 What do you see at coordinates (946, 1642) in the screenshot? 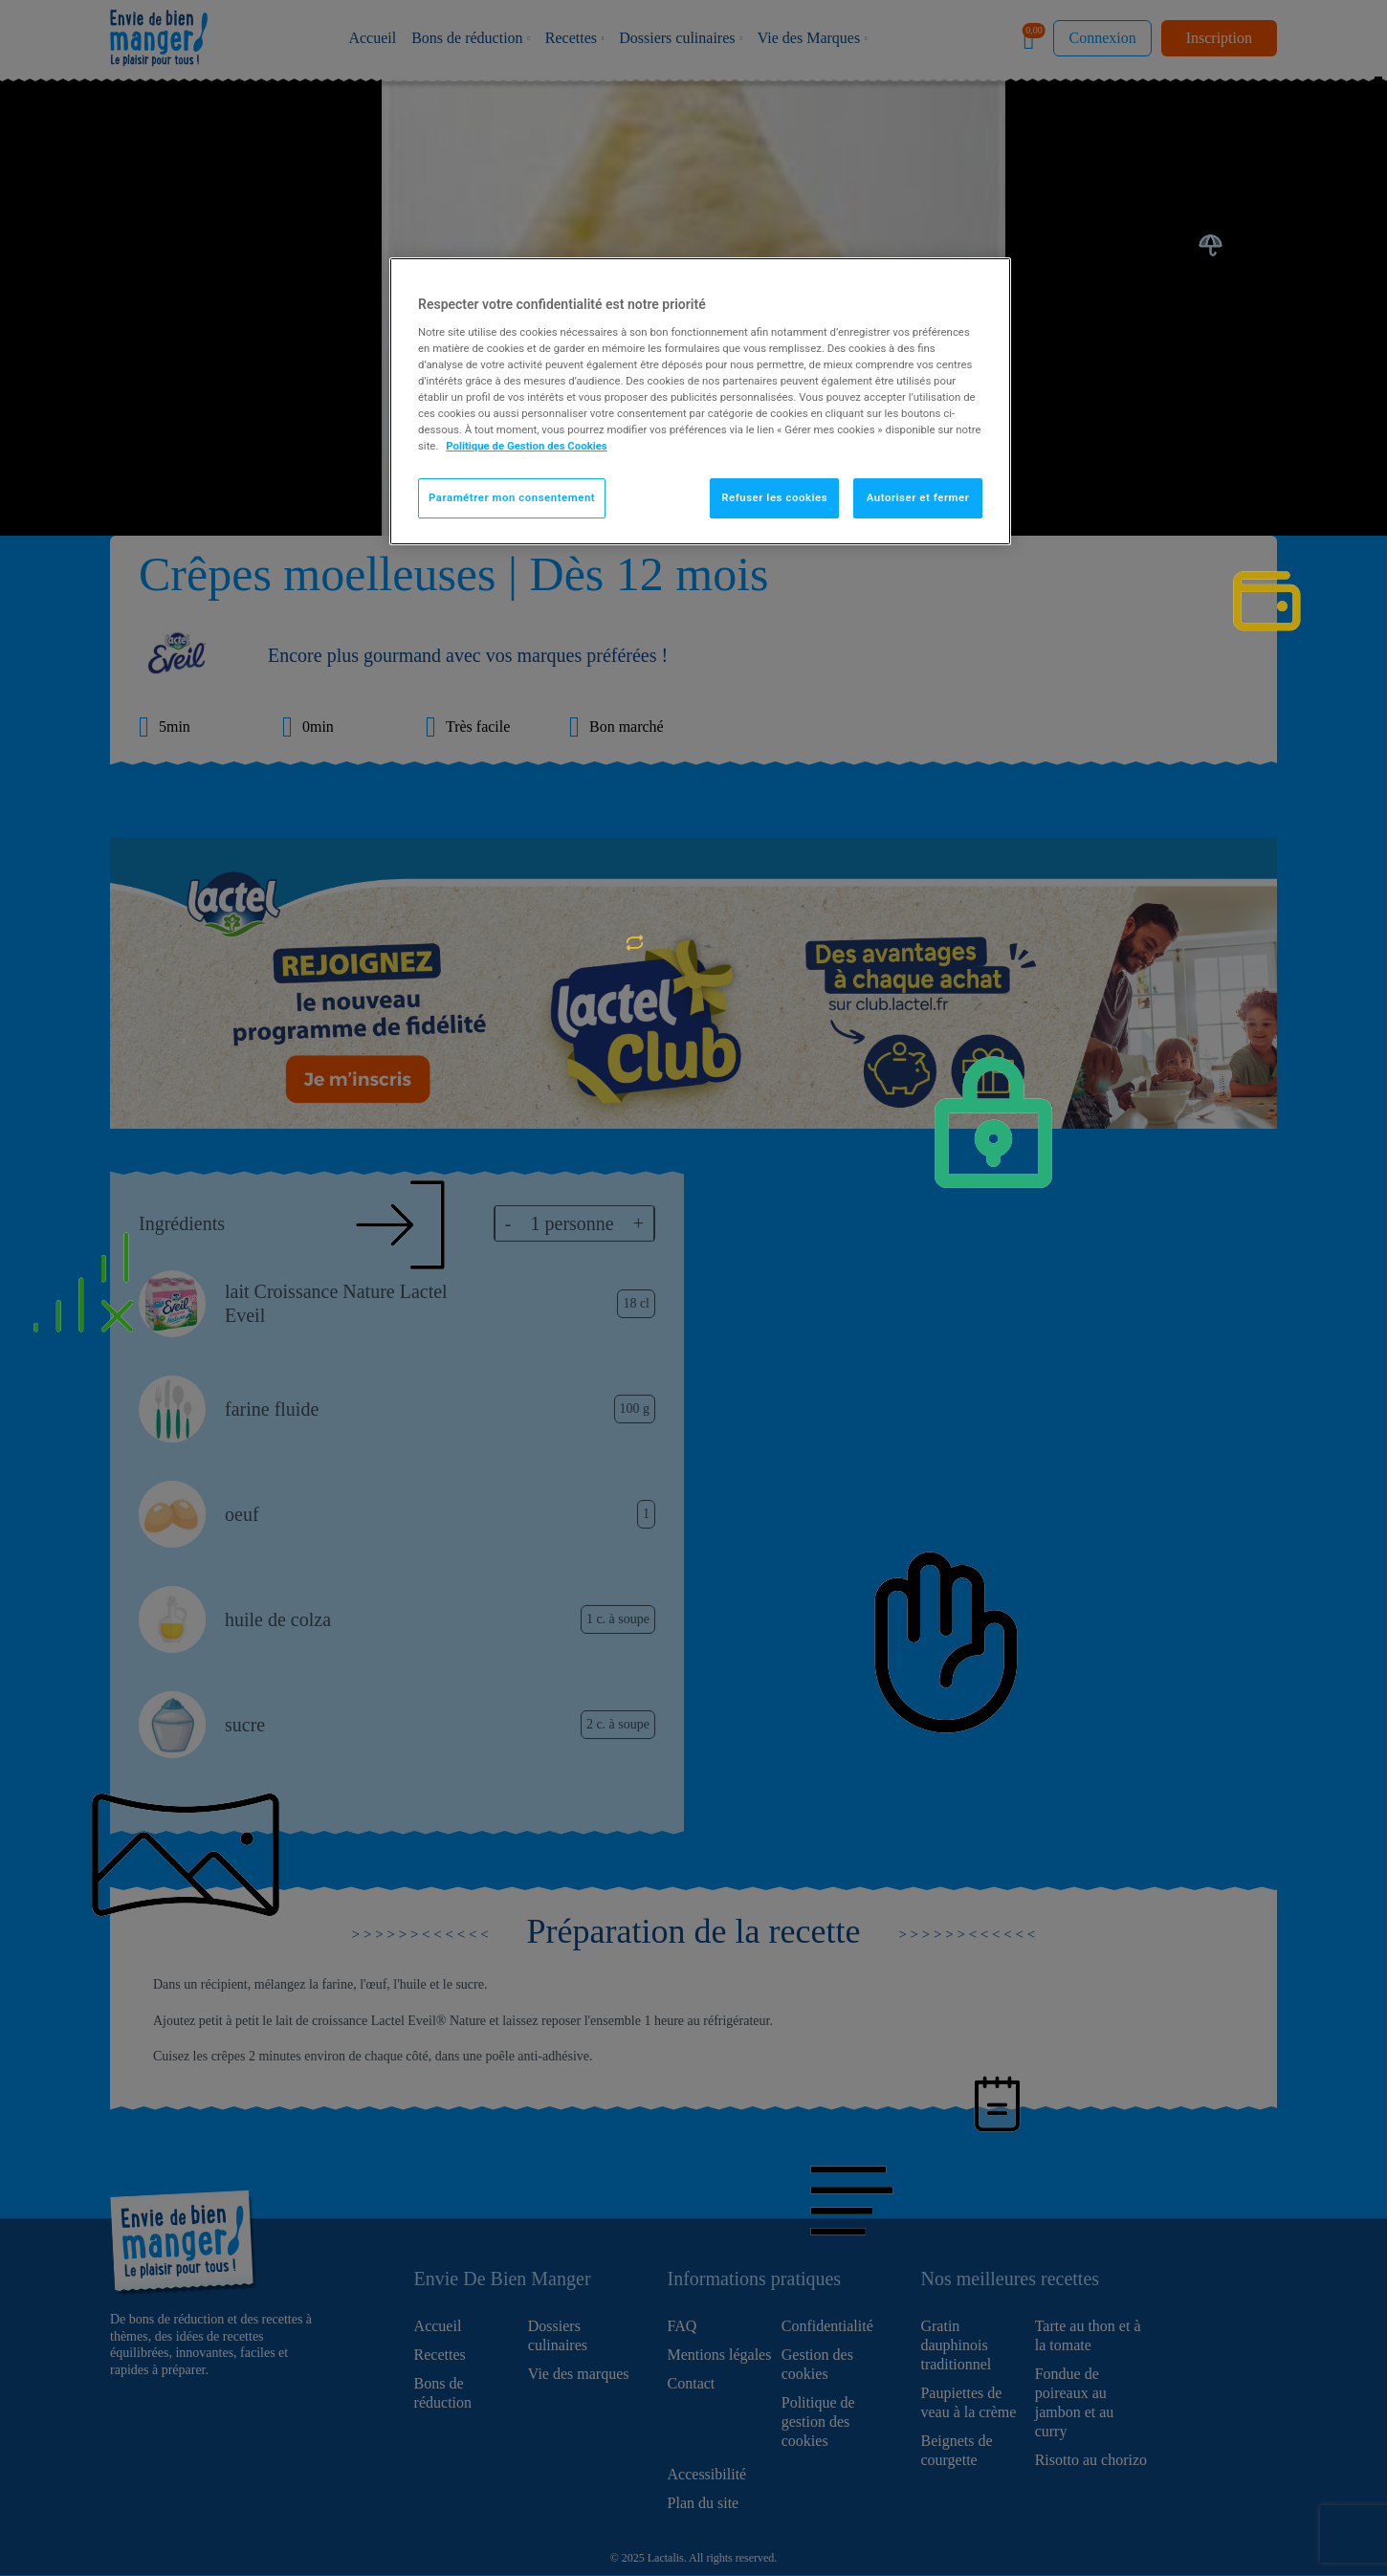
I see `stop or pause an action` at bounding box center [946, 1642].